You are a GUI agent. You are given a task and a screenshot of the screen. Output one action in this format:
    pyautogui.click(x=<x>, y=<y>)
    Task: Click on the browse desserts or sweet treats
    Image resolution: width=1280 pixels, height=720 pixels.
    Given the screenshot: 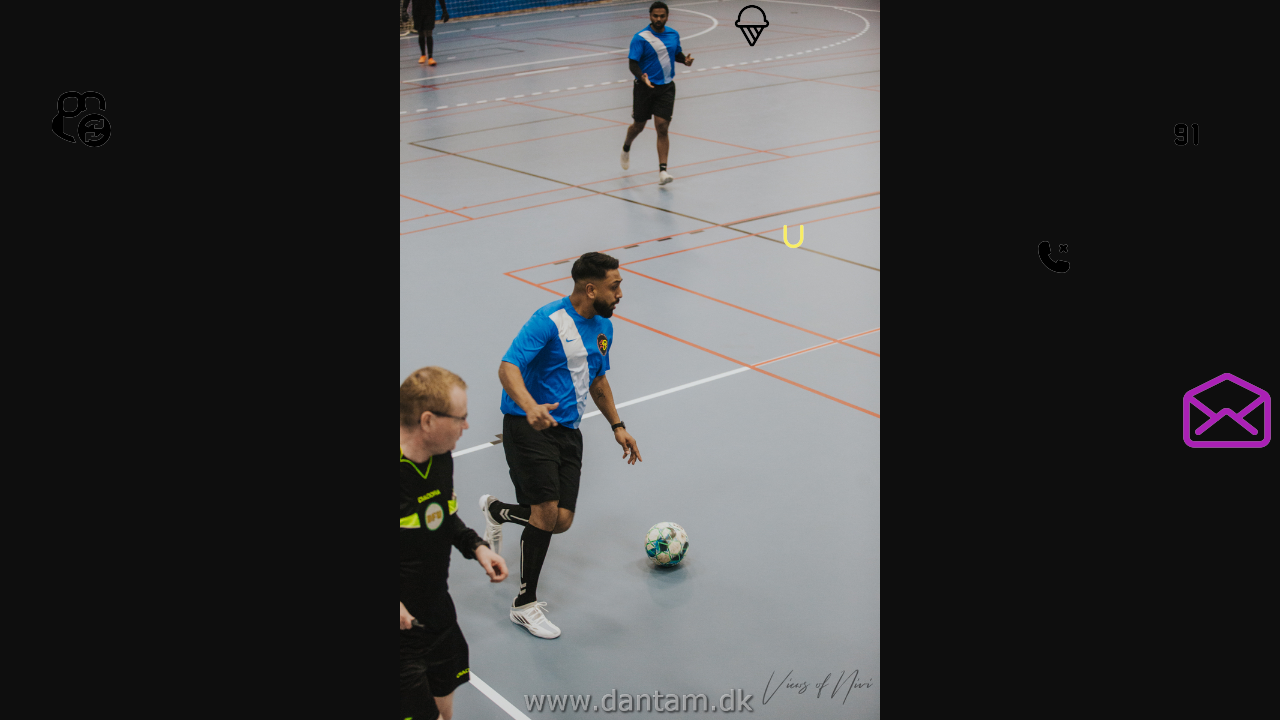 What is the action you would take?
    pyautogui.click(x=752, y=25)
    